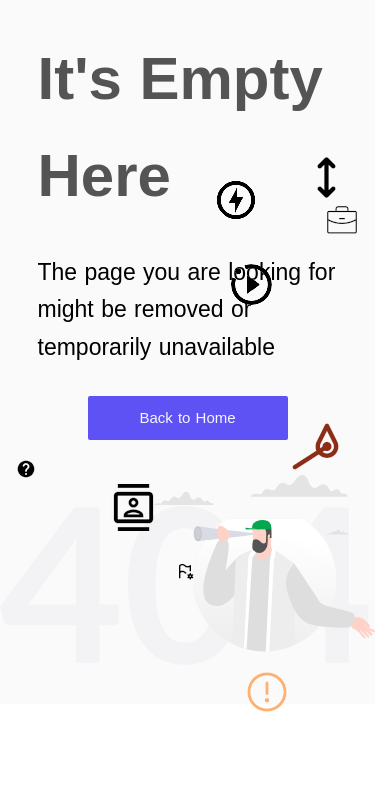  What do you see at coordinates (326, 177) in the screenshot?
I see `adjust vertical position or order` at bounding box center [326, 177].